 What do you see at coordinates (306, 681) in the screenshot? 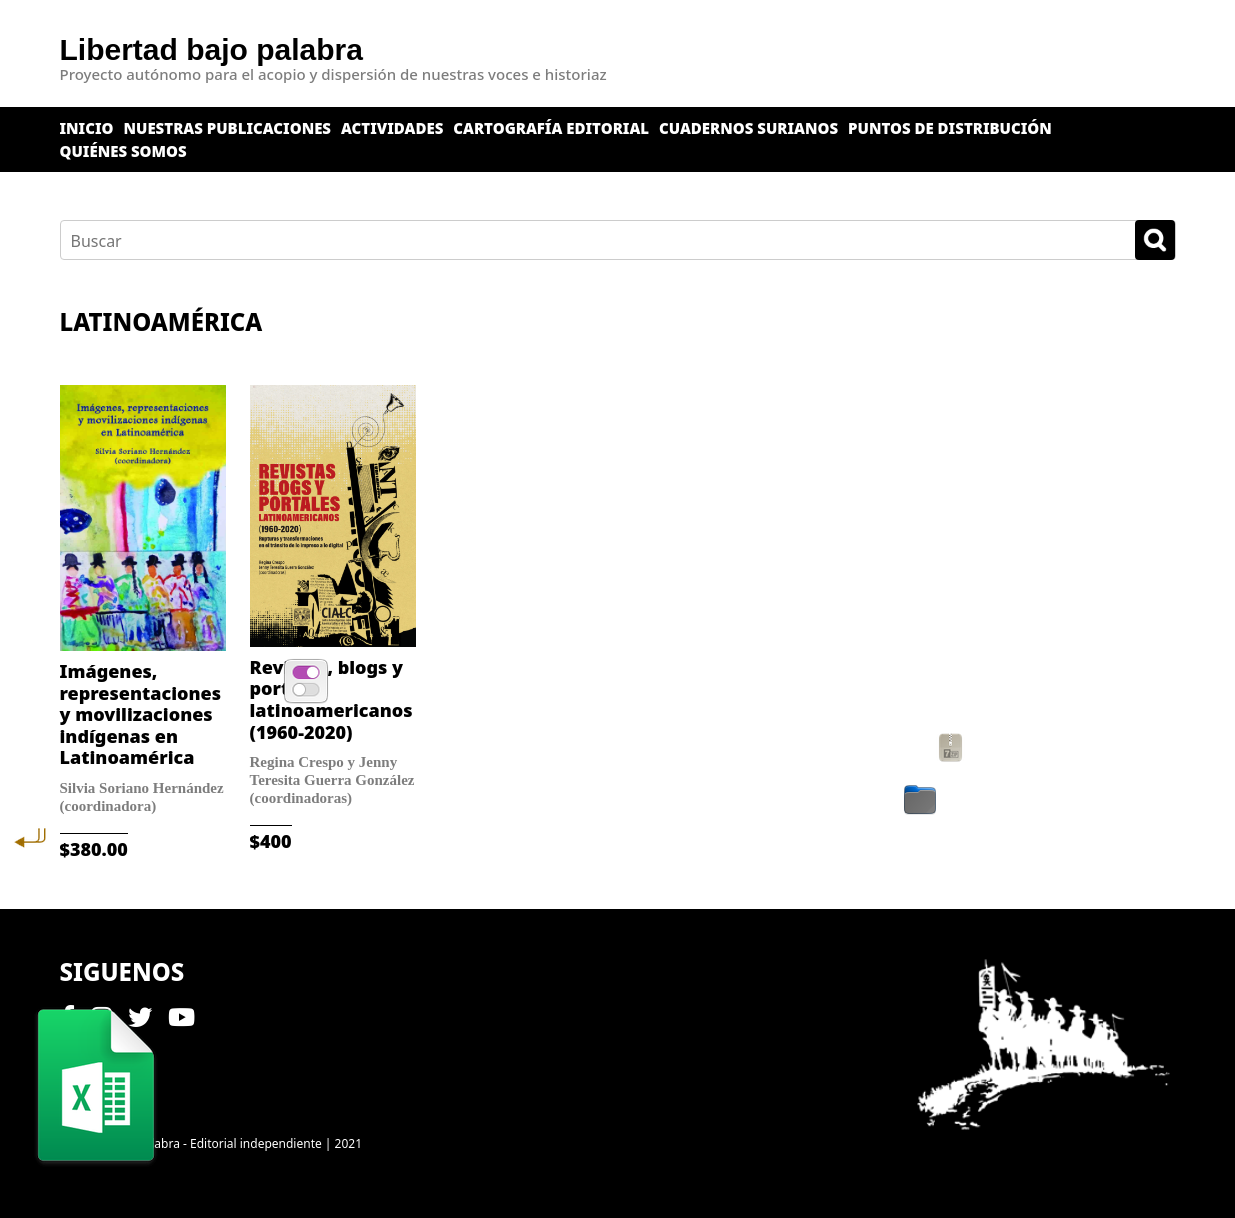
I see `open desktop preferences or settings` at bounding box center [306, 681].